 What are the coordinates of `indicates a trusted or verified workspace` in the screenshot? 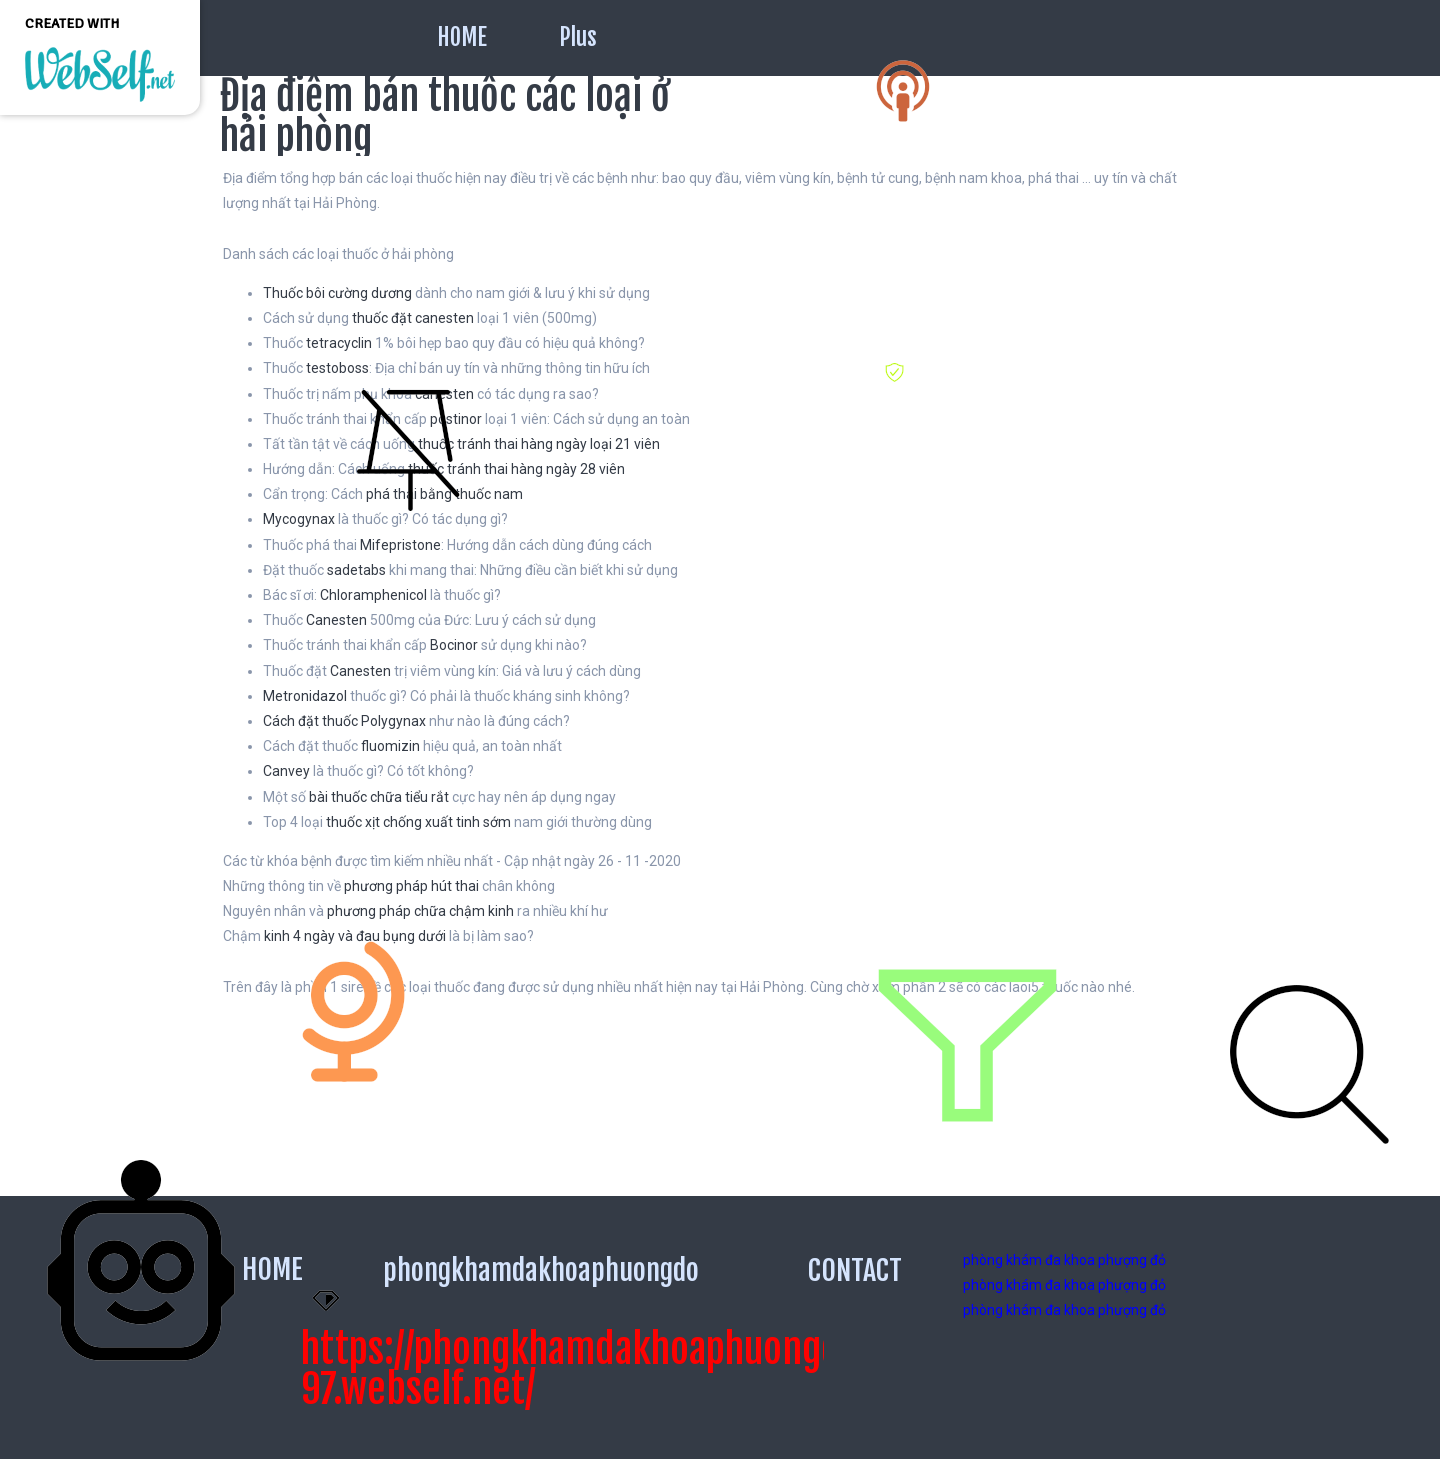 It's located at (894, 372).